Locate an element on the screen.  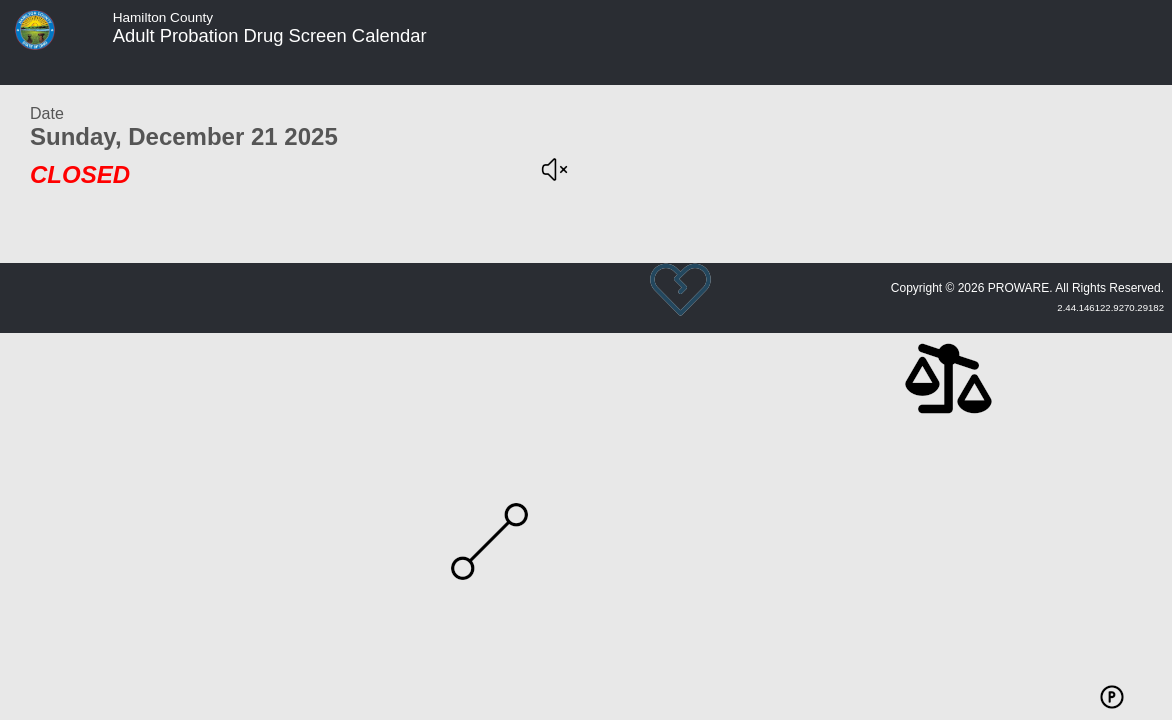
parking available or parking location is located at coordinates (1112, 697).